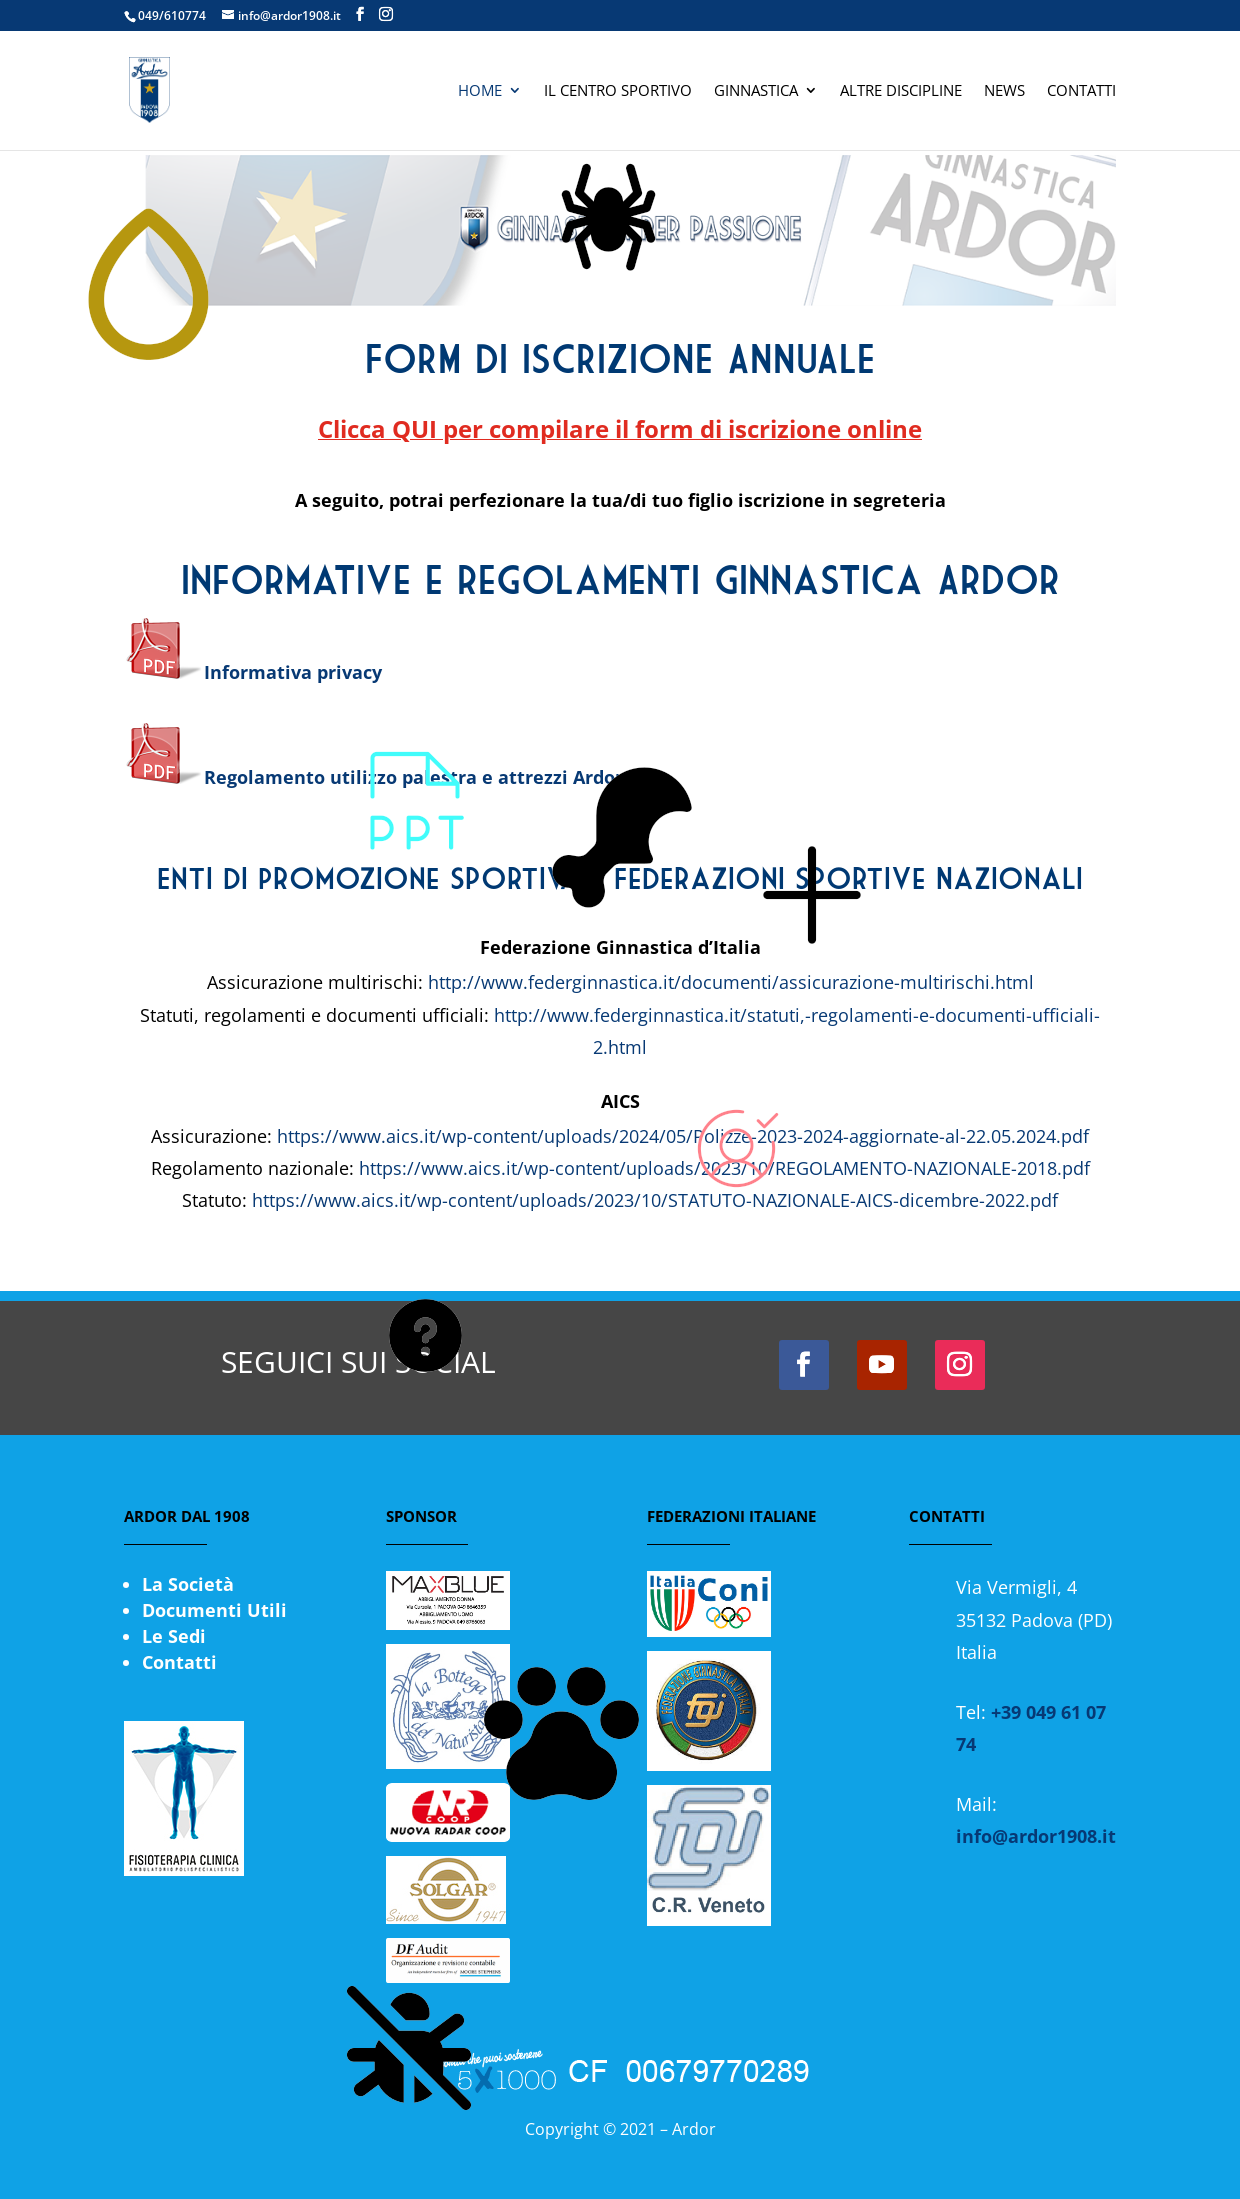 The image size is (1240, 2199). What do you see at coordinates (409, 2048) in the screenshot?
I see `disable bug tracking or debugging mode` at bounding box center [409, 2048].